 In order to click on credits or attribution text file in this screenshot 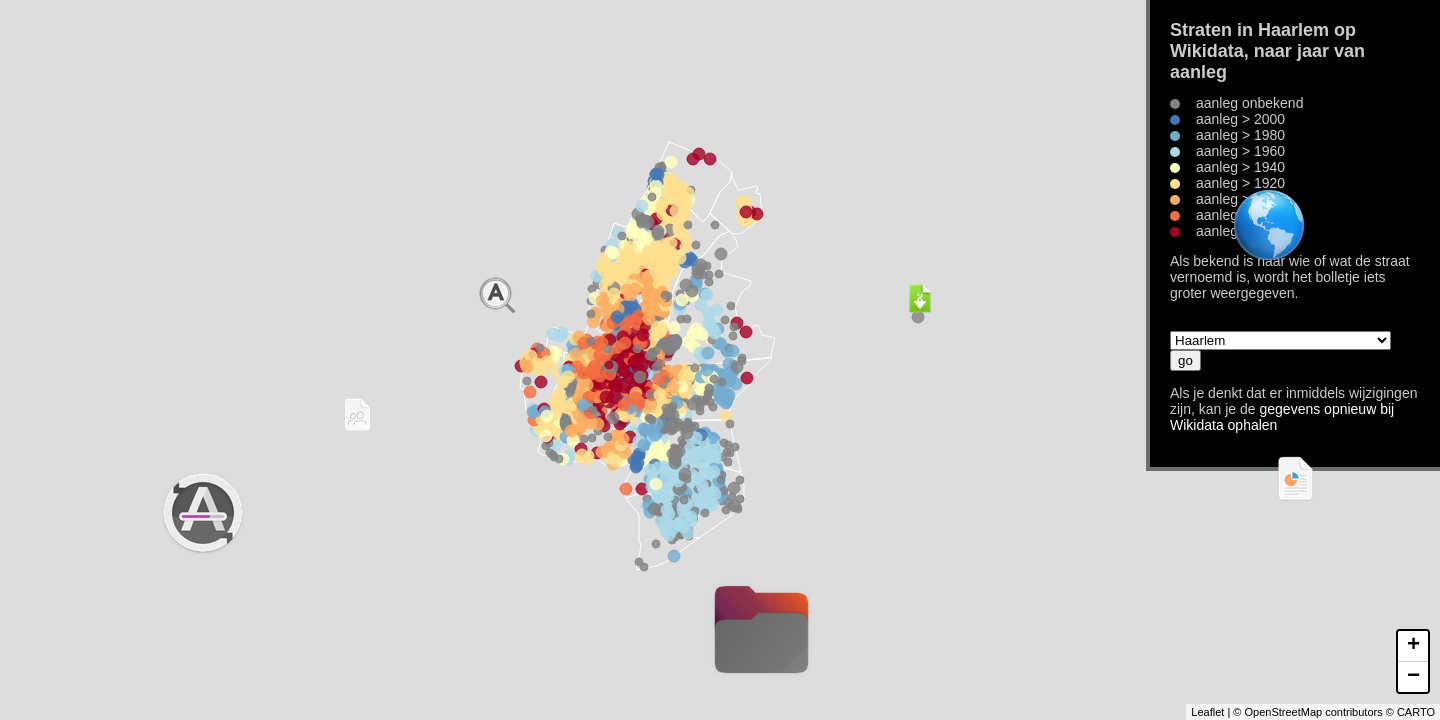, I will do `click(357, 414)`.